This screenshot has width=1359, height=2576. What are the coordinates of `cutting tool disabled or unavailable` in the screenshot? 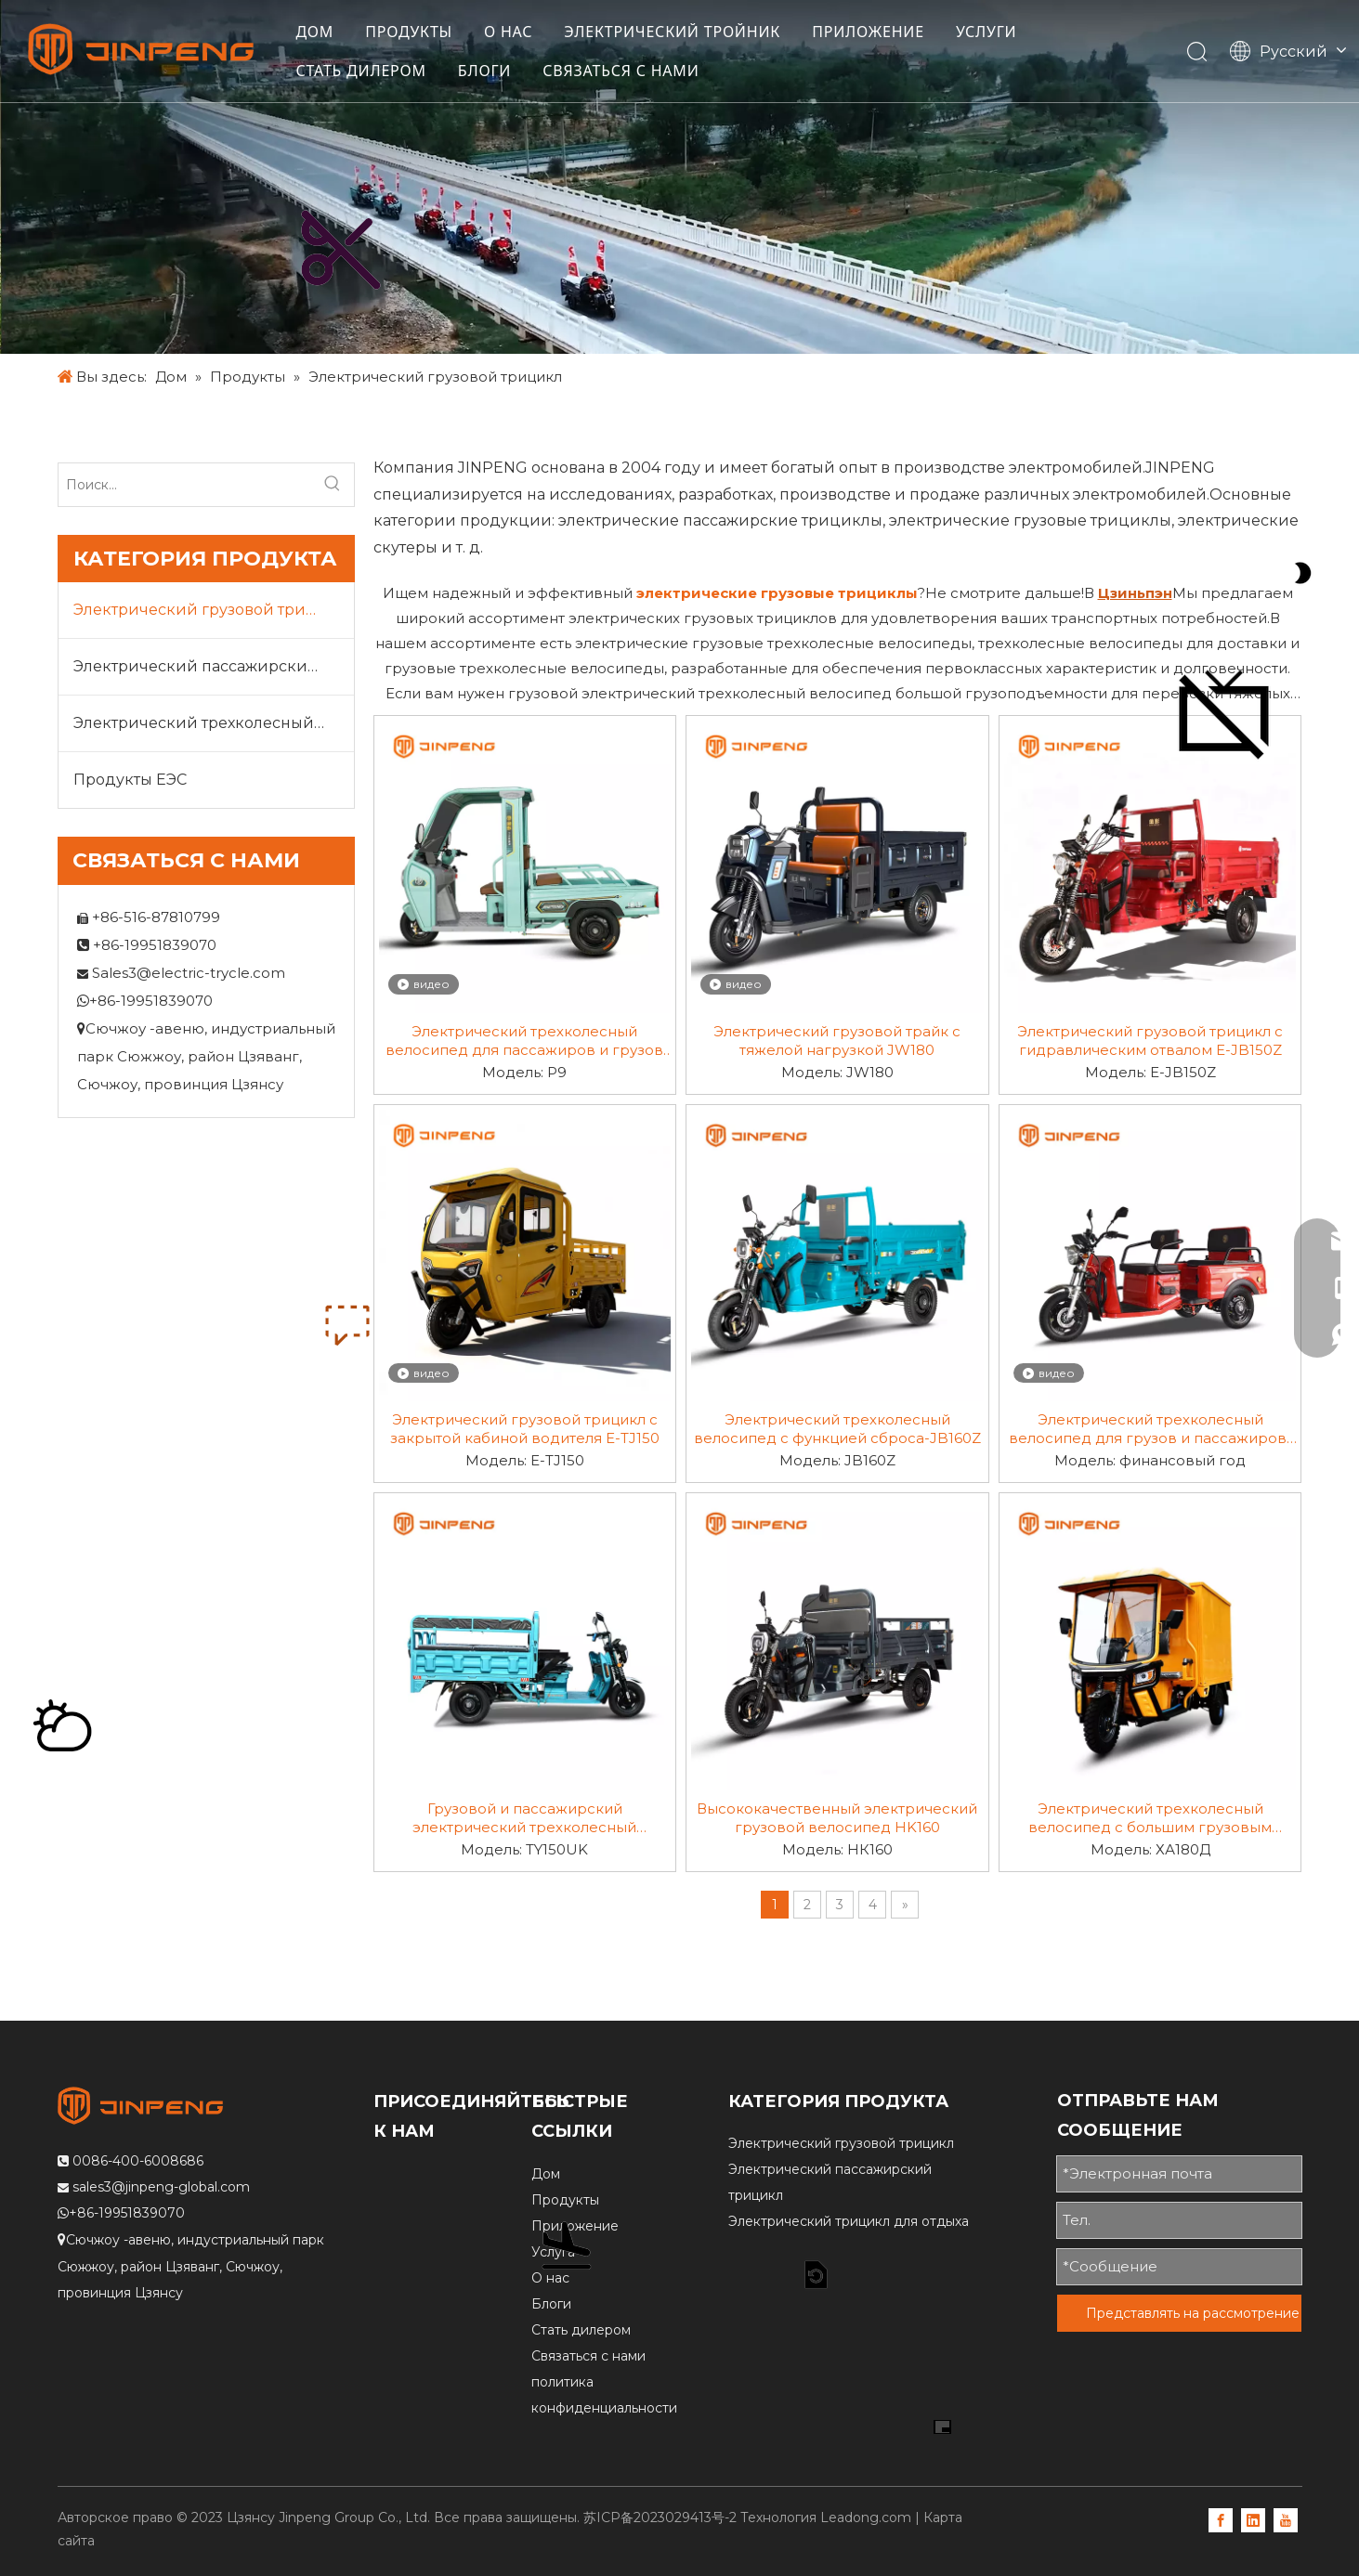 It's located at (341, 250).